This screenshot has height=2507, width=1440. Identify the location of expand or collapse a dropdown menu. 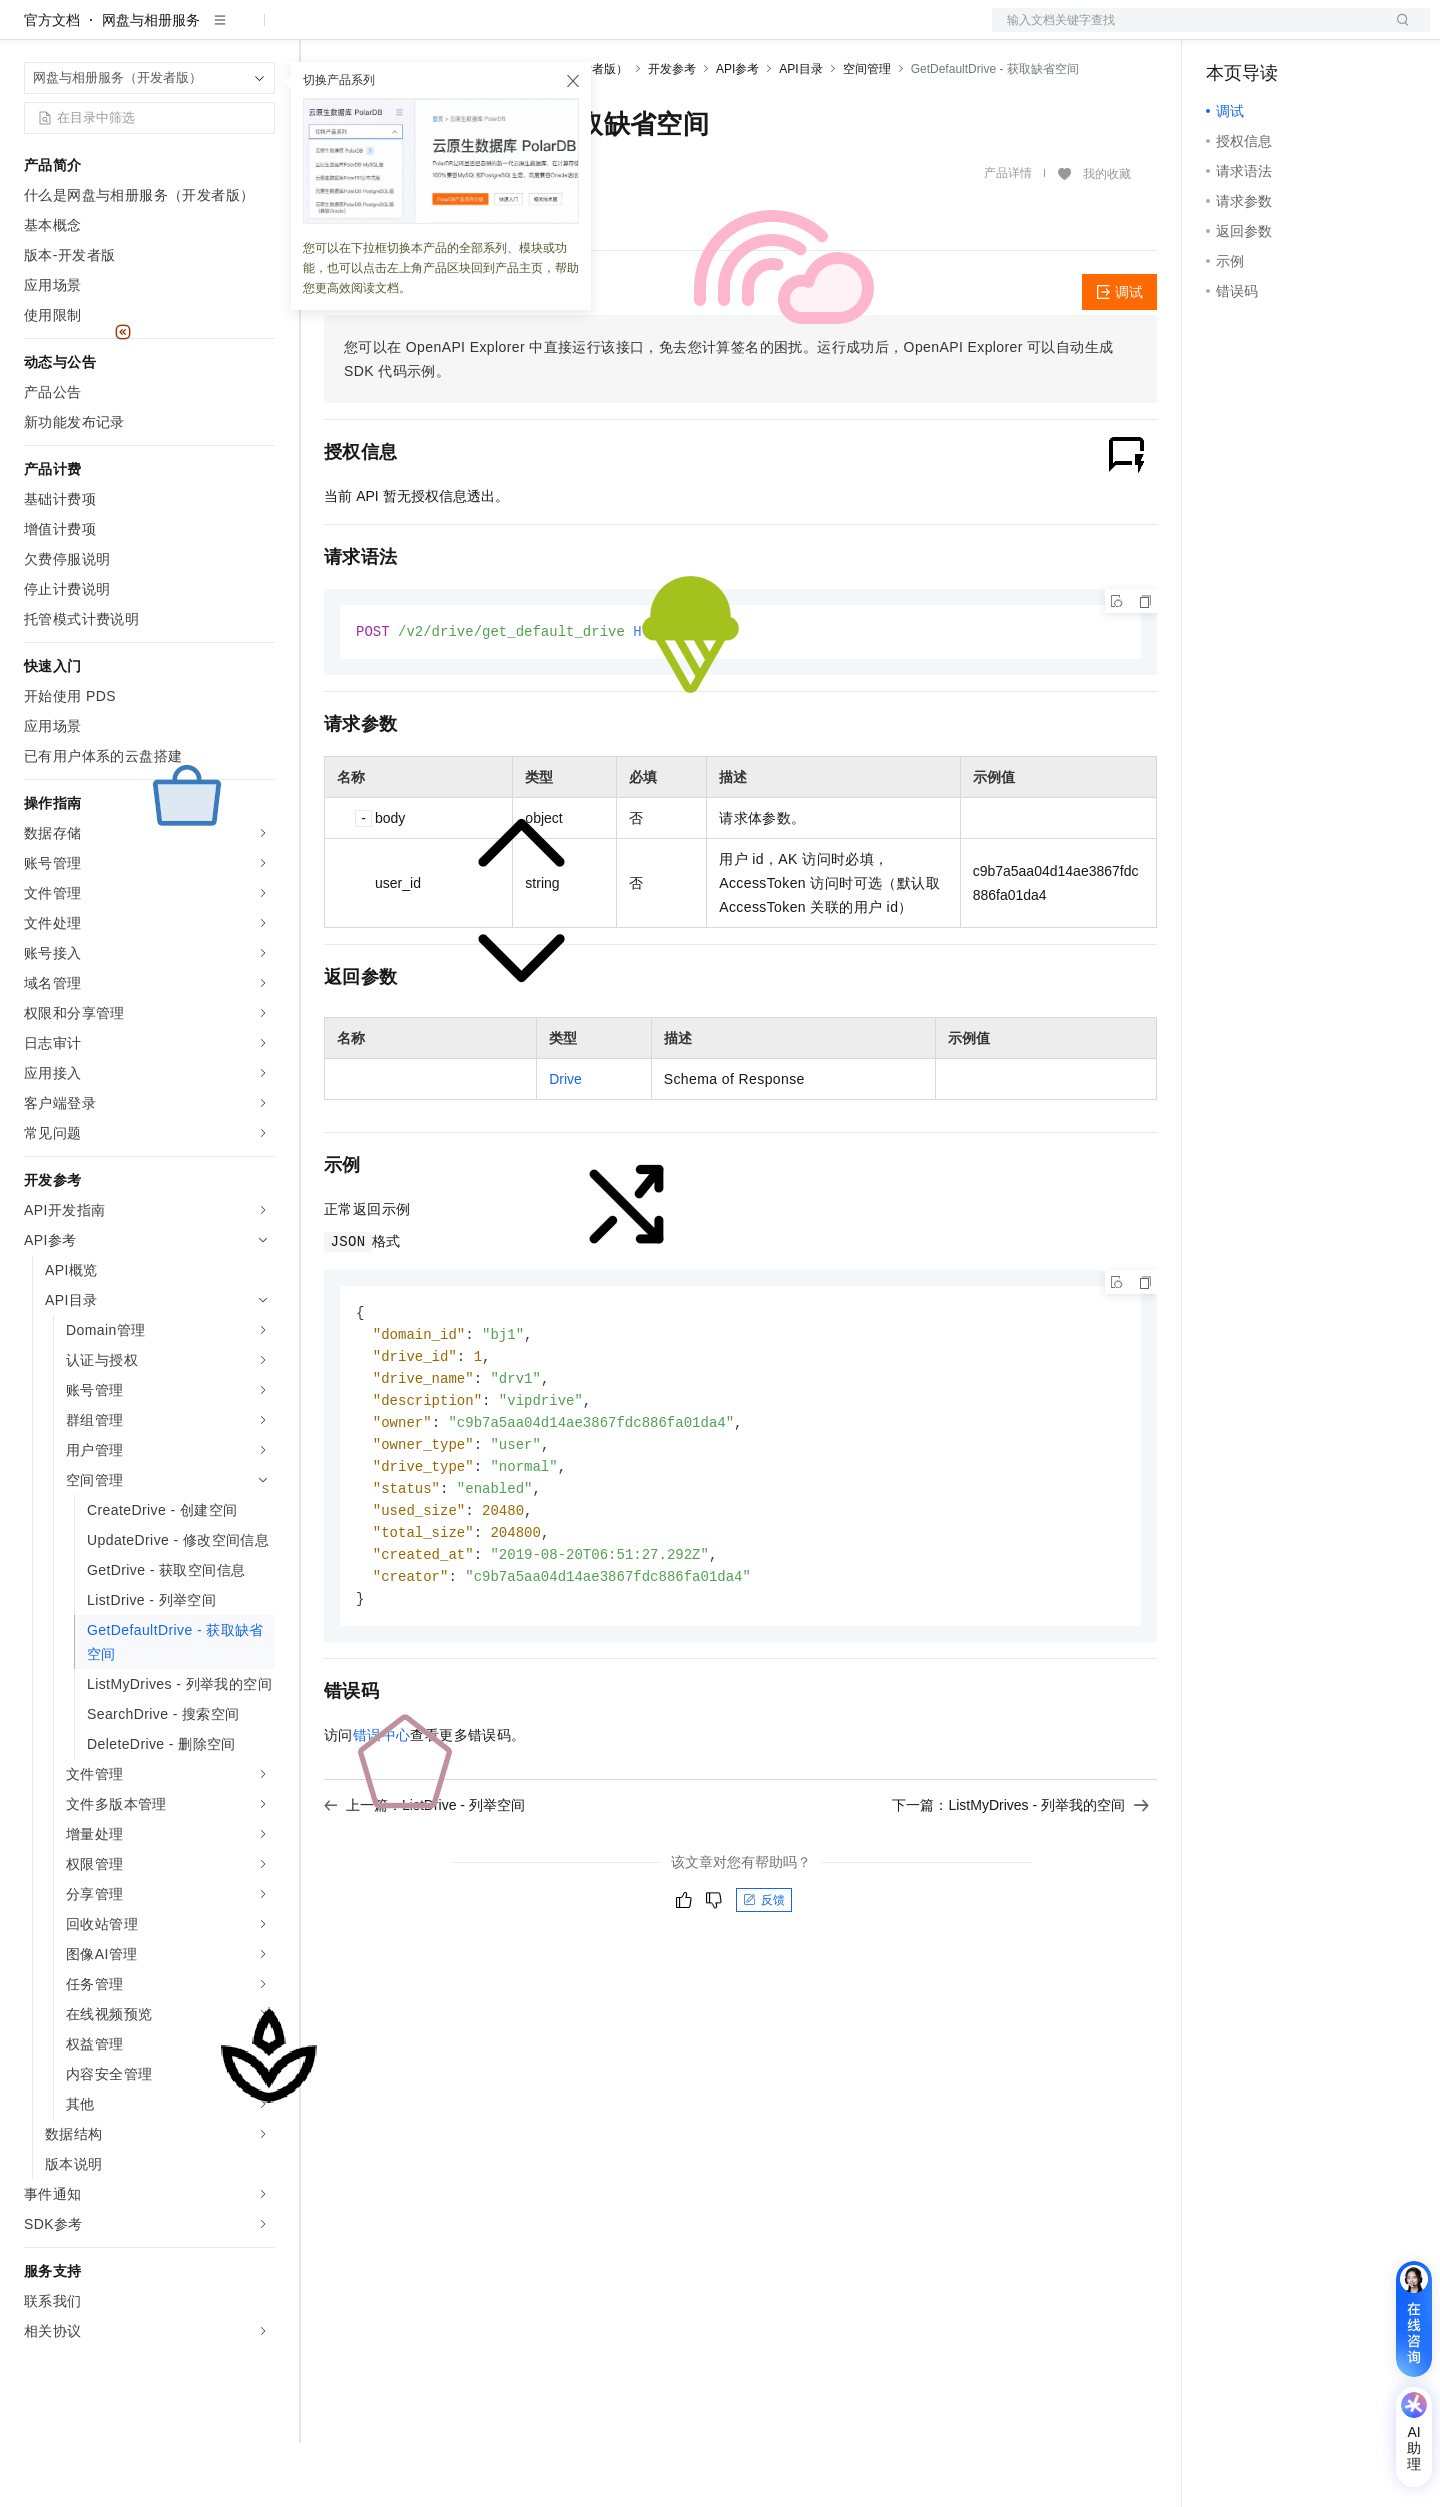
(521, 900).